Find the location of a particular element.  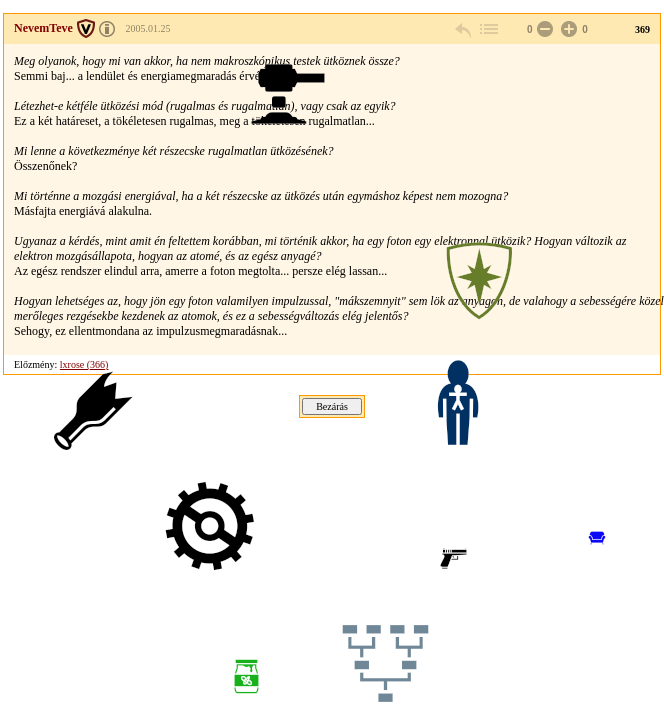

indicates a broken or damaged item is located at coordinates (92, 411).